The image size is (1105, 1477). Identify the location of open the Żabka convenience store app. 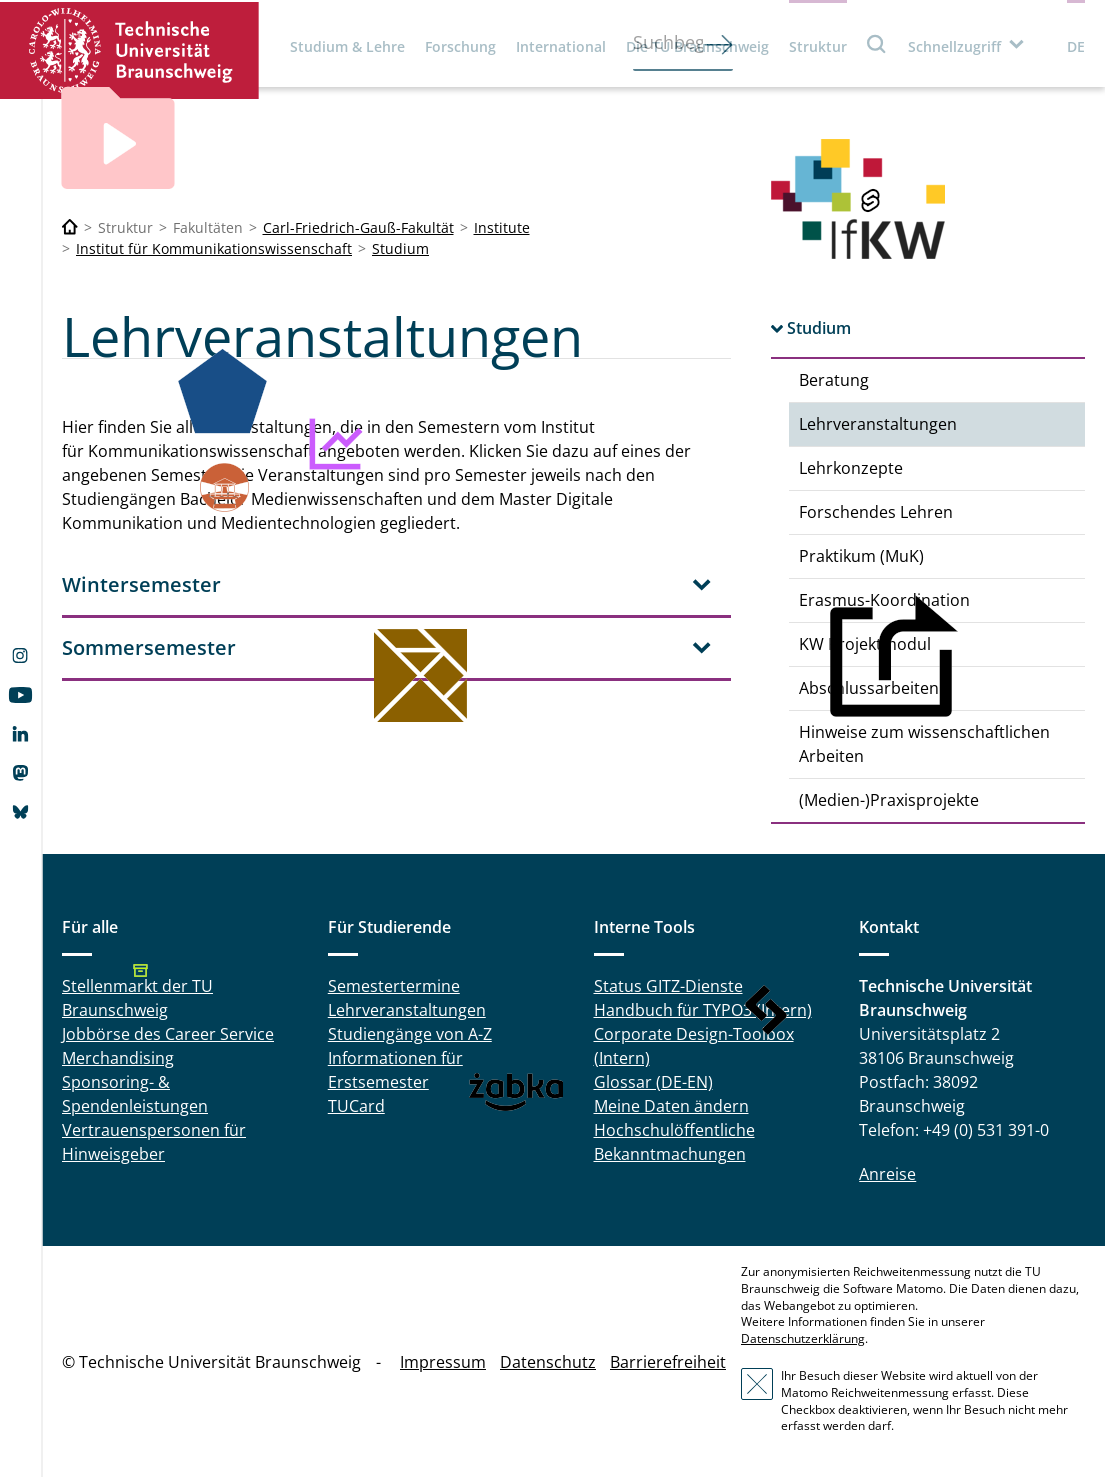
(516, 1092).